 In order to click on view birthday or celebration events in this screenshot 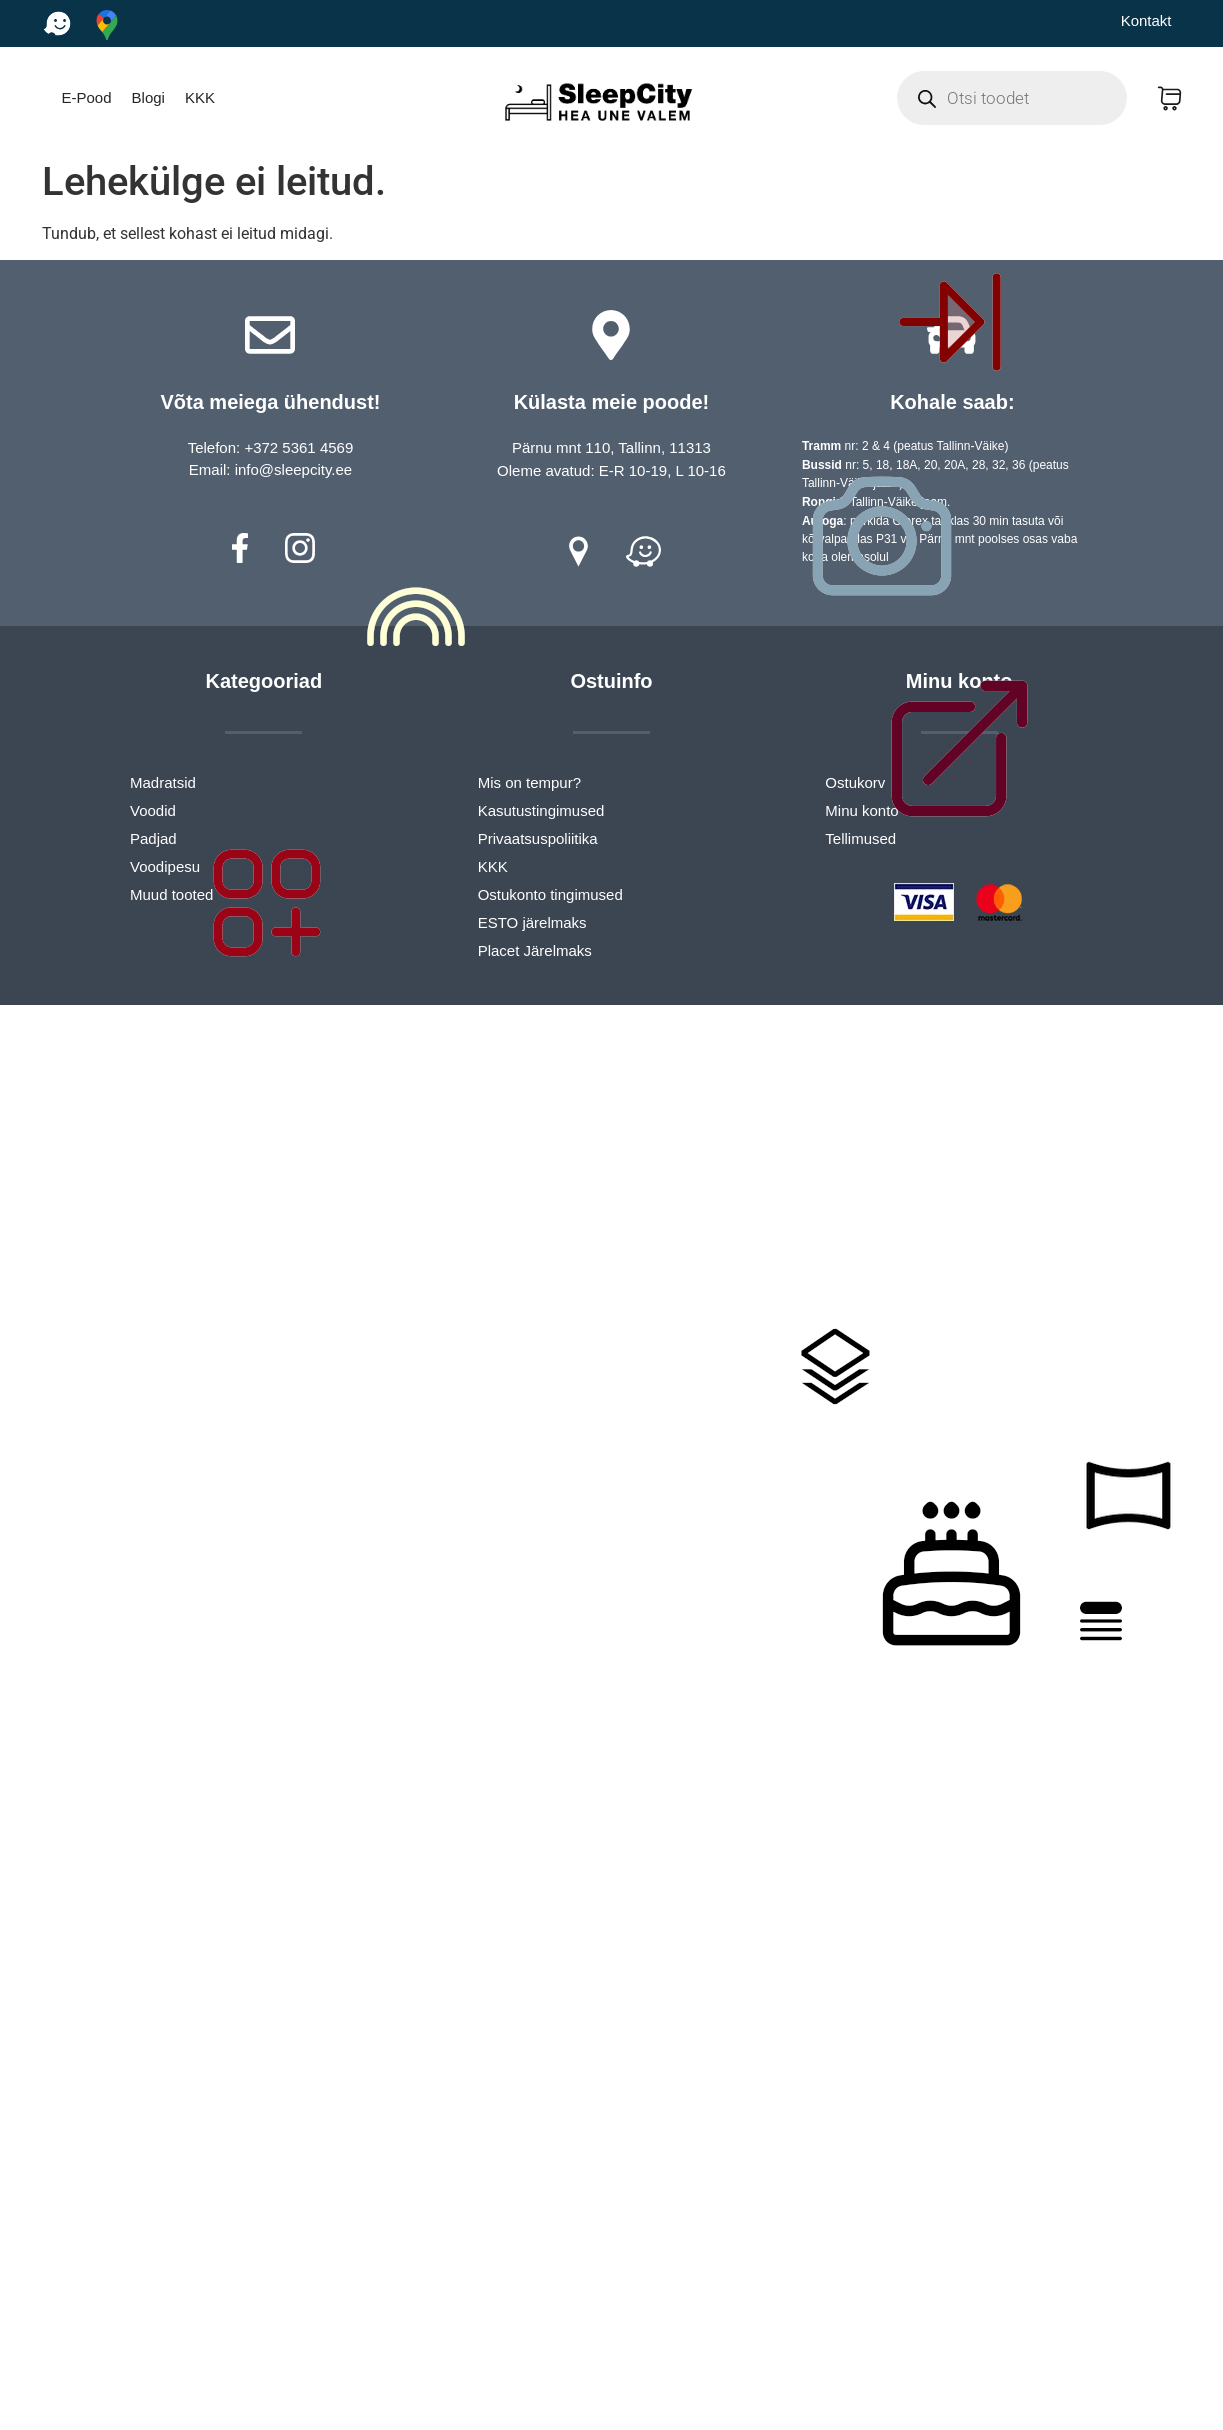, I will do `click(951, 1571)`.